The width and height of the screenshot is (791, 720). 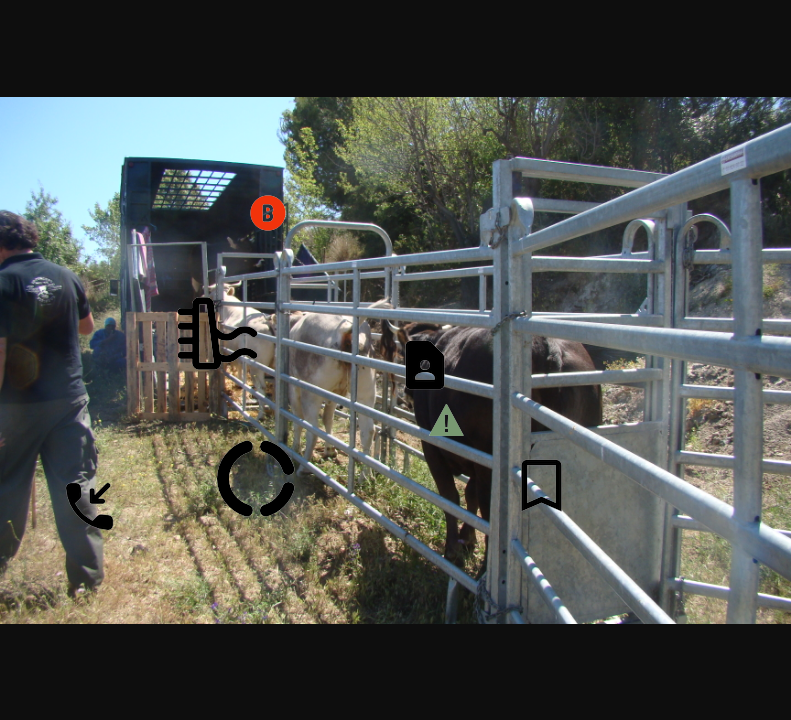 I want to click on loading or processing in progress, so click(x=256, y=478).